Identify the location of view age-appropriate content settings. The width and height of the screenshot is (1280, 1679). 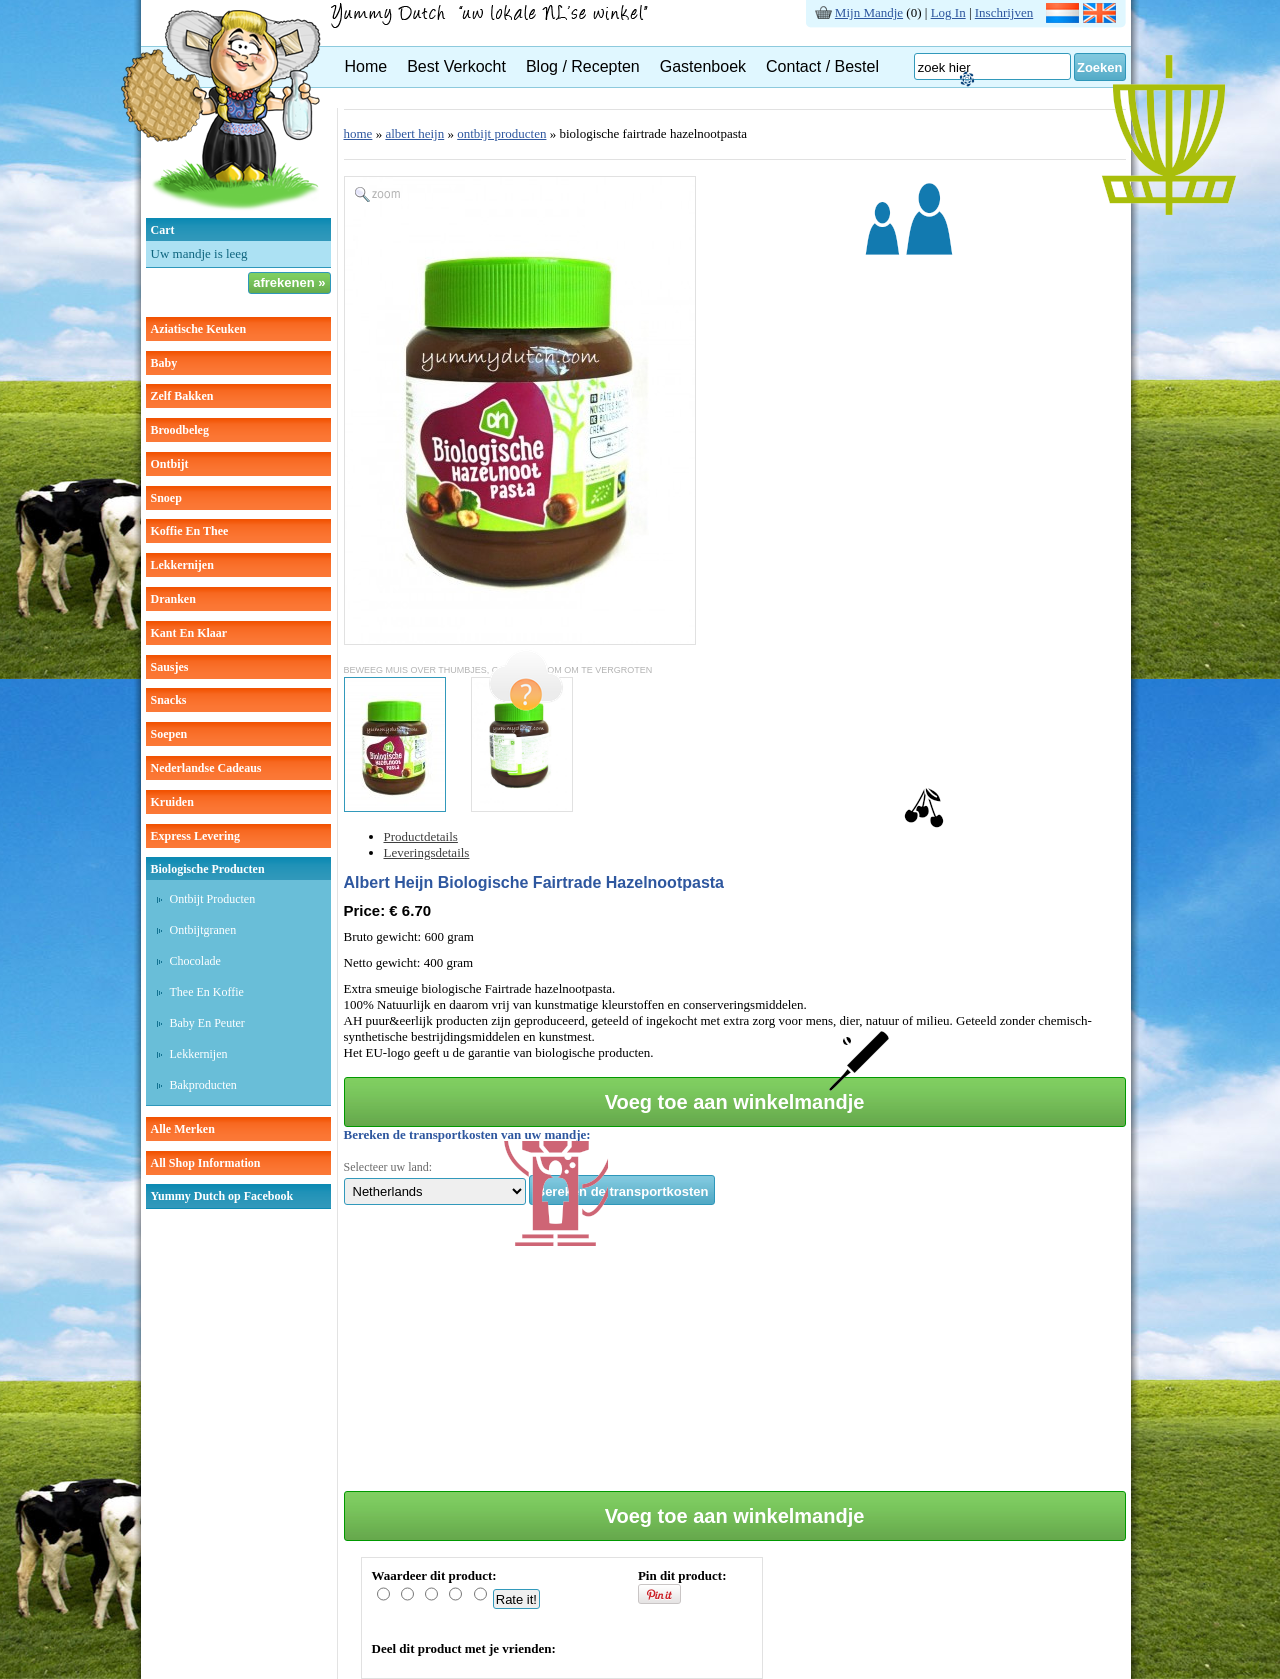
(909, 219).